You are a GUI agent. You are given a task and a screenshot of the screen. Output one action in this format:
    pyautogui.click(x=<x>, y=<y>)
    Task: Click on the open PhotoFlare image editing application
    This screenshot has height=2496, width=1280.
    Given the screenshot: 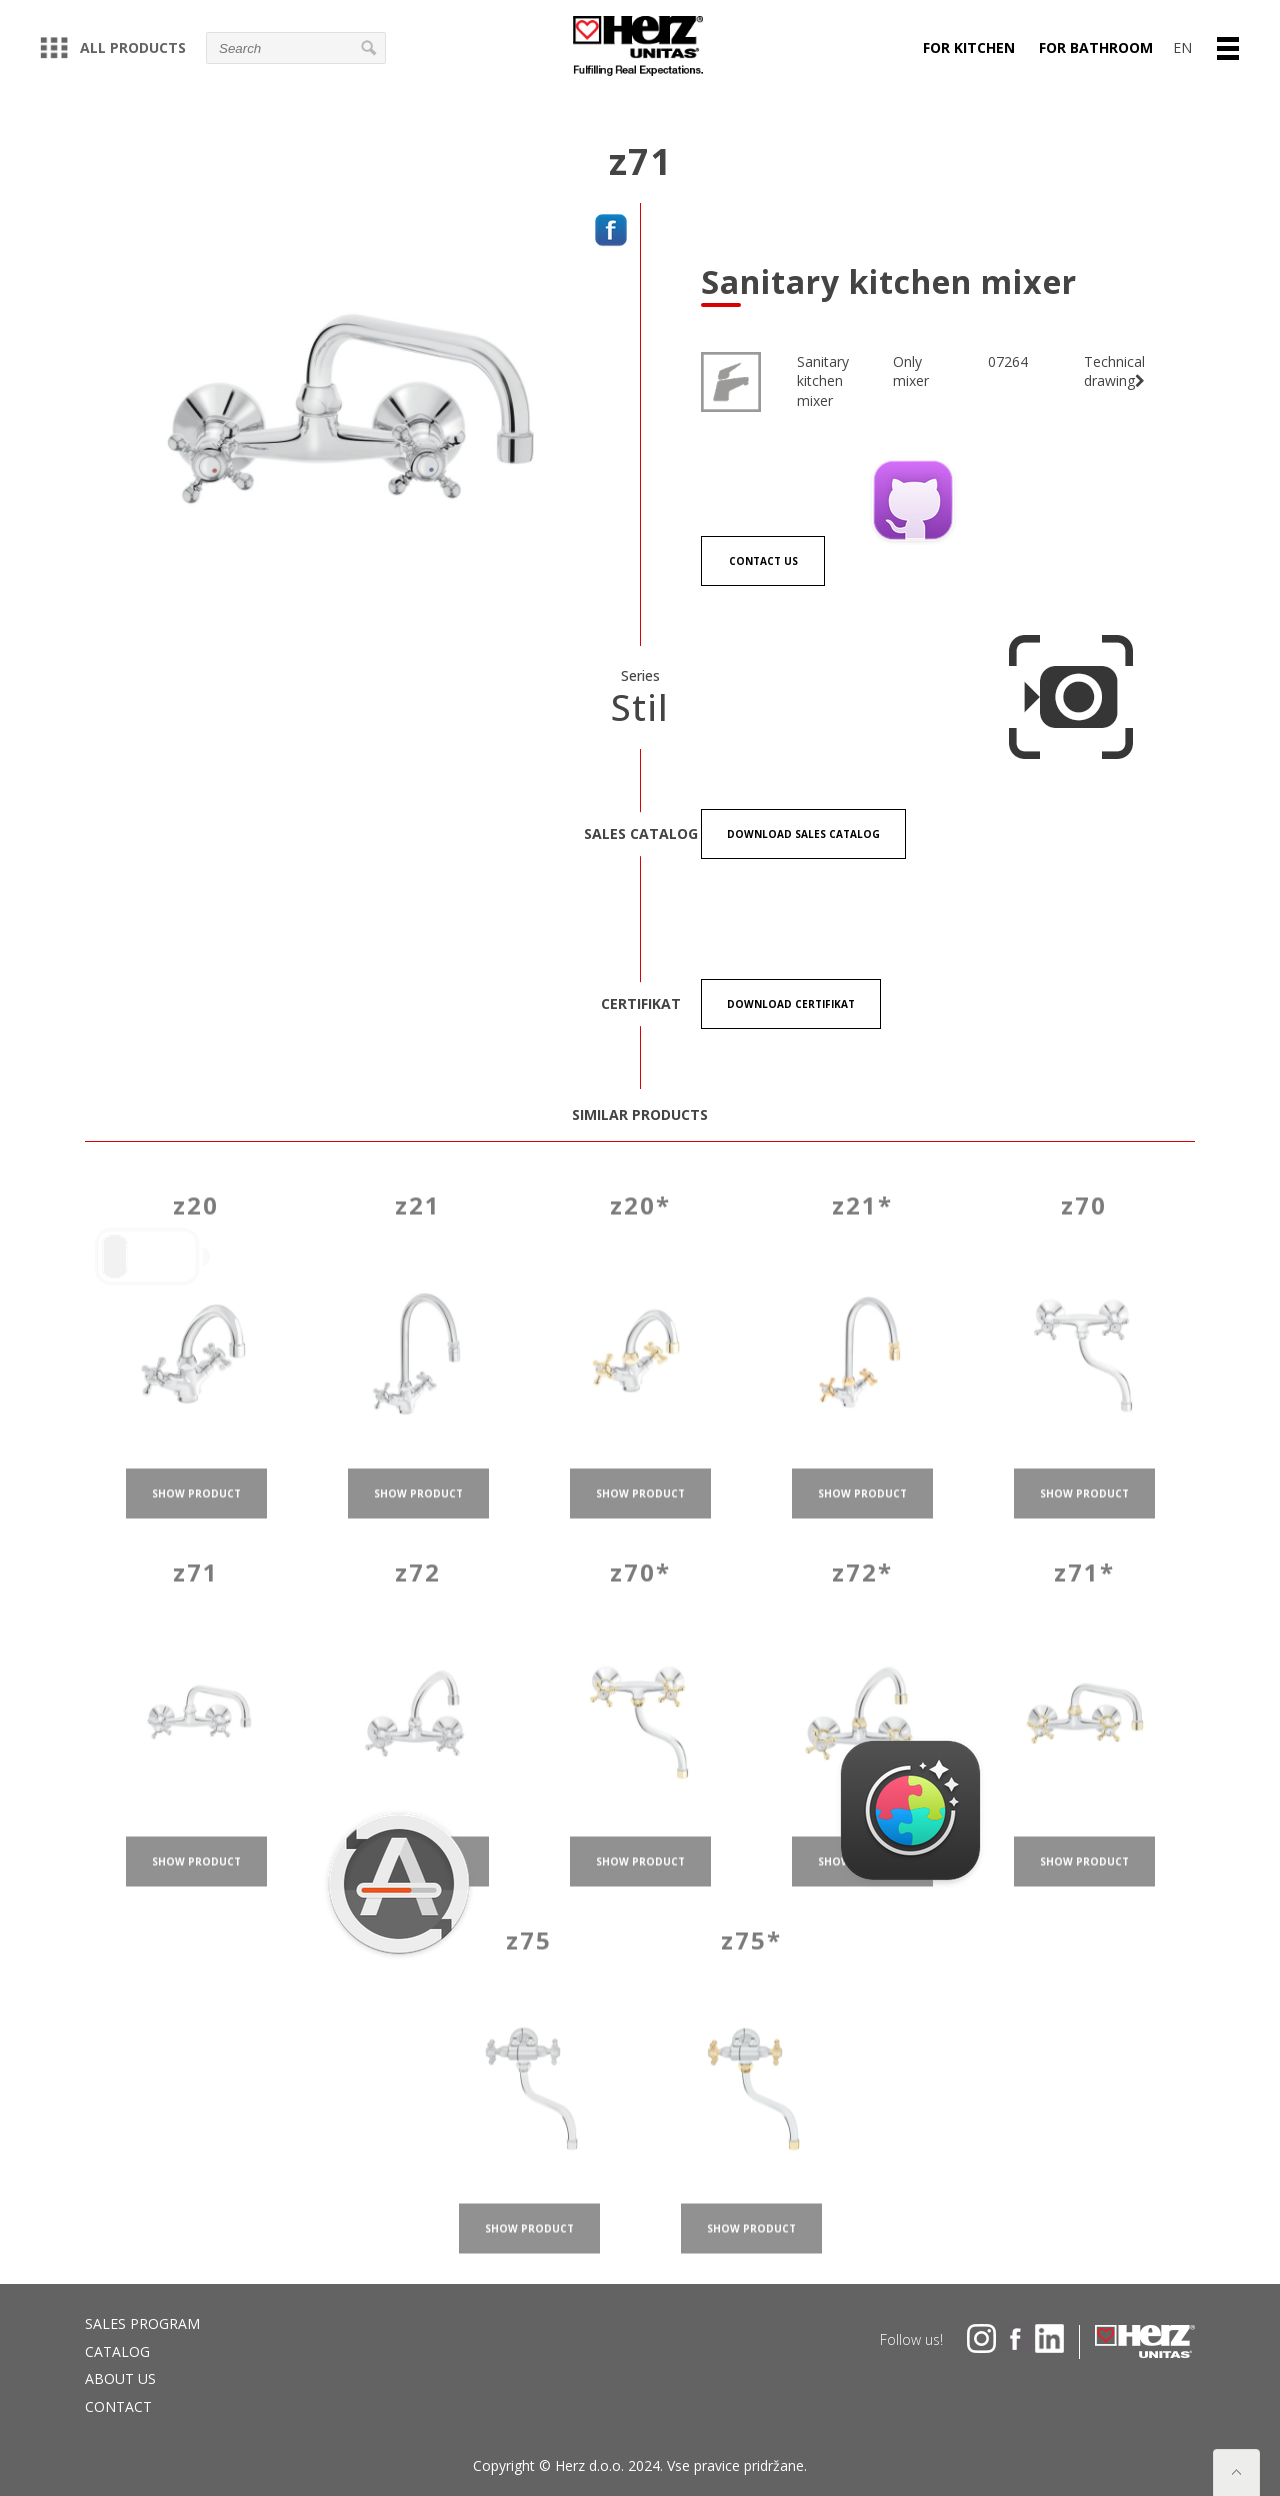 What is the action you would take?
    pyautogui.click(x=910, y=1810)
    